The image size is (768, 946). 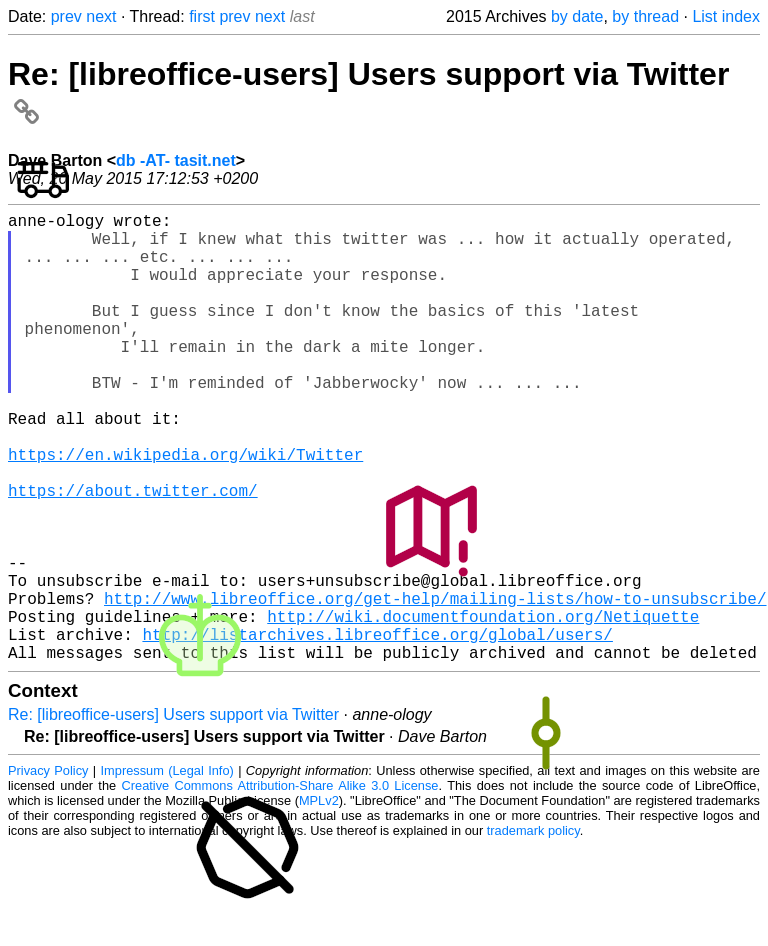 I want to click on map error or issue detected, so click(x=431, y=526).